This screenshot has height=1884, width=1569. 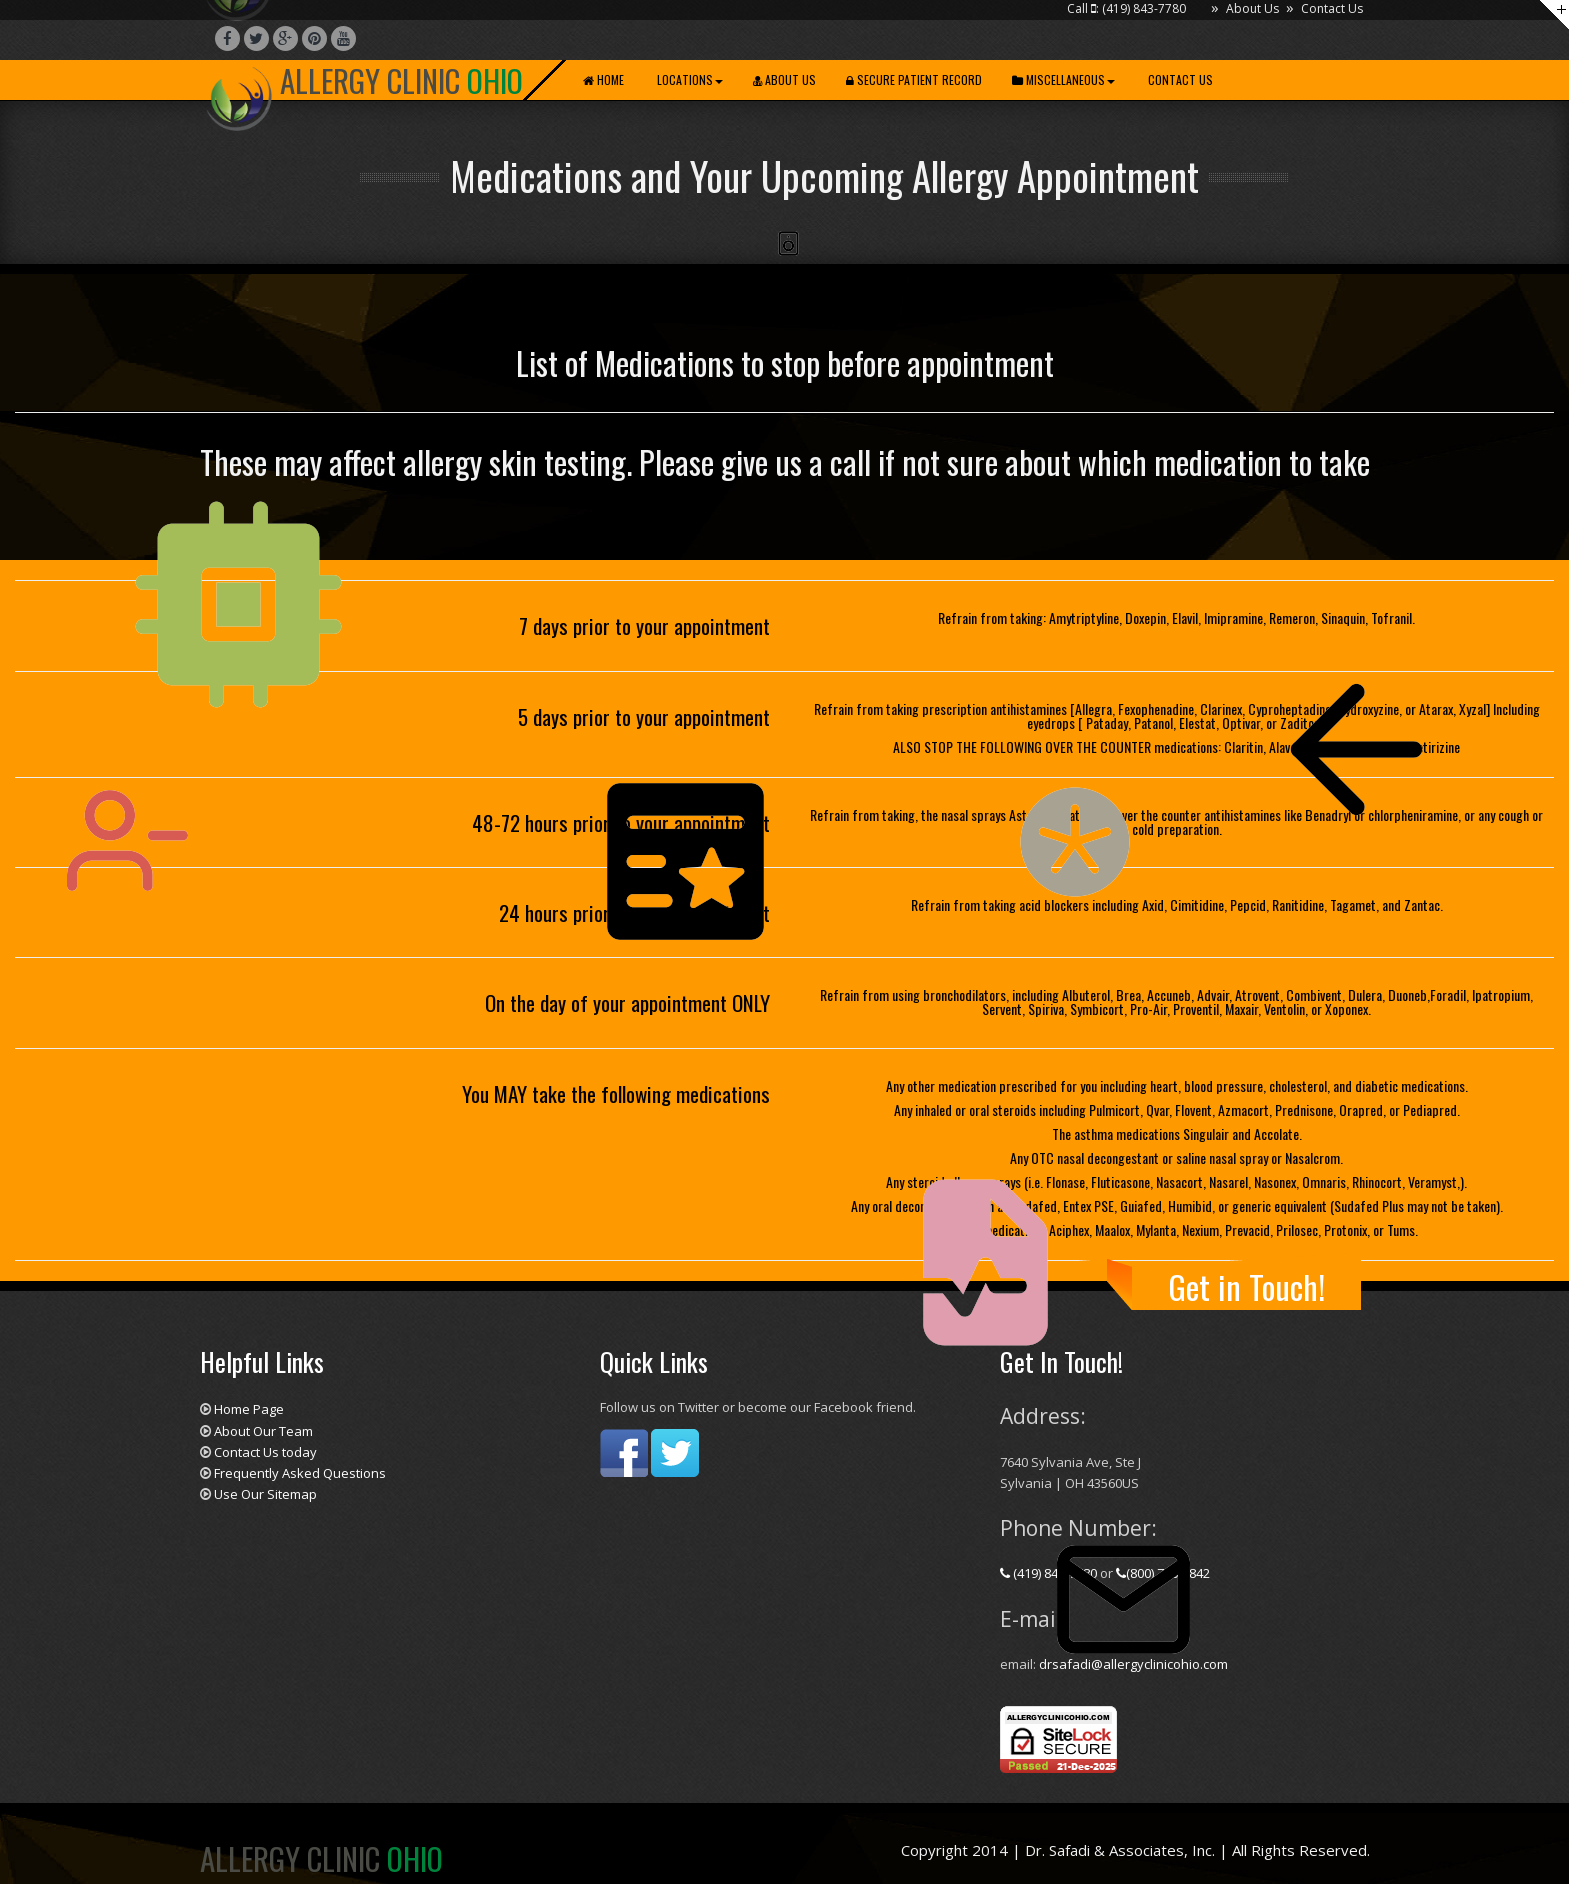 I want to click on remove a user or contact, so click(x=127, y=840).